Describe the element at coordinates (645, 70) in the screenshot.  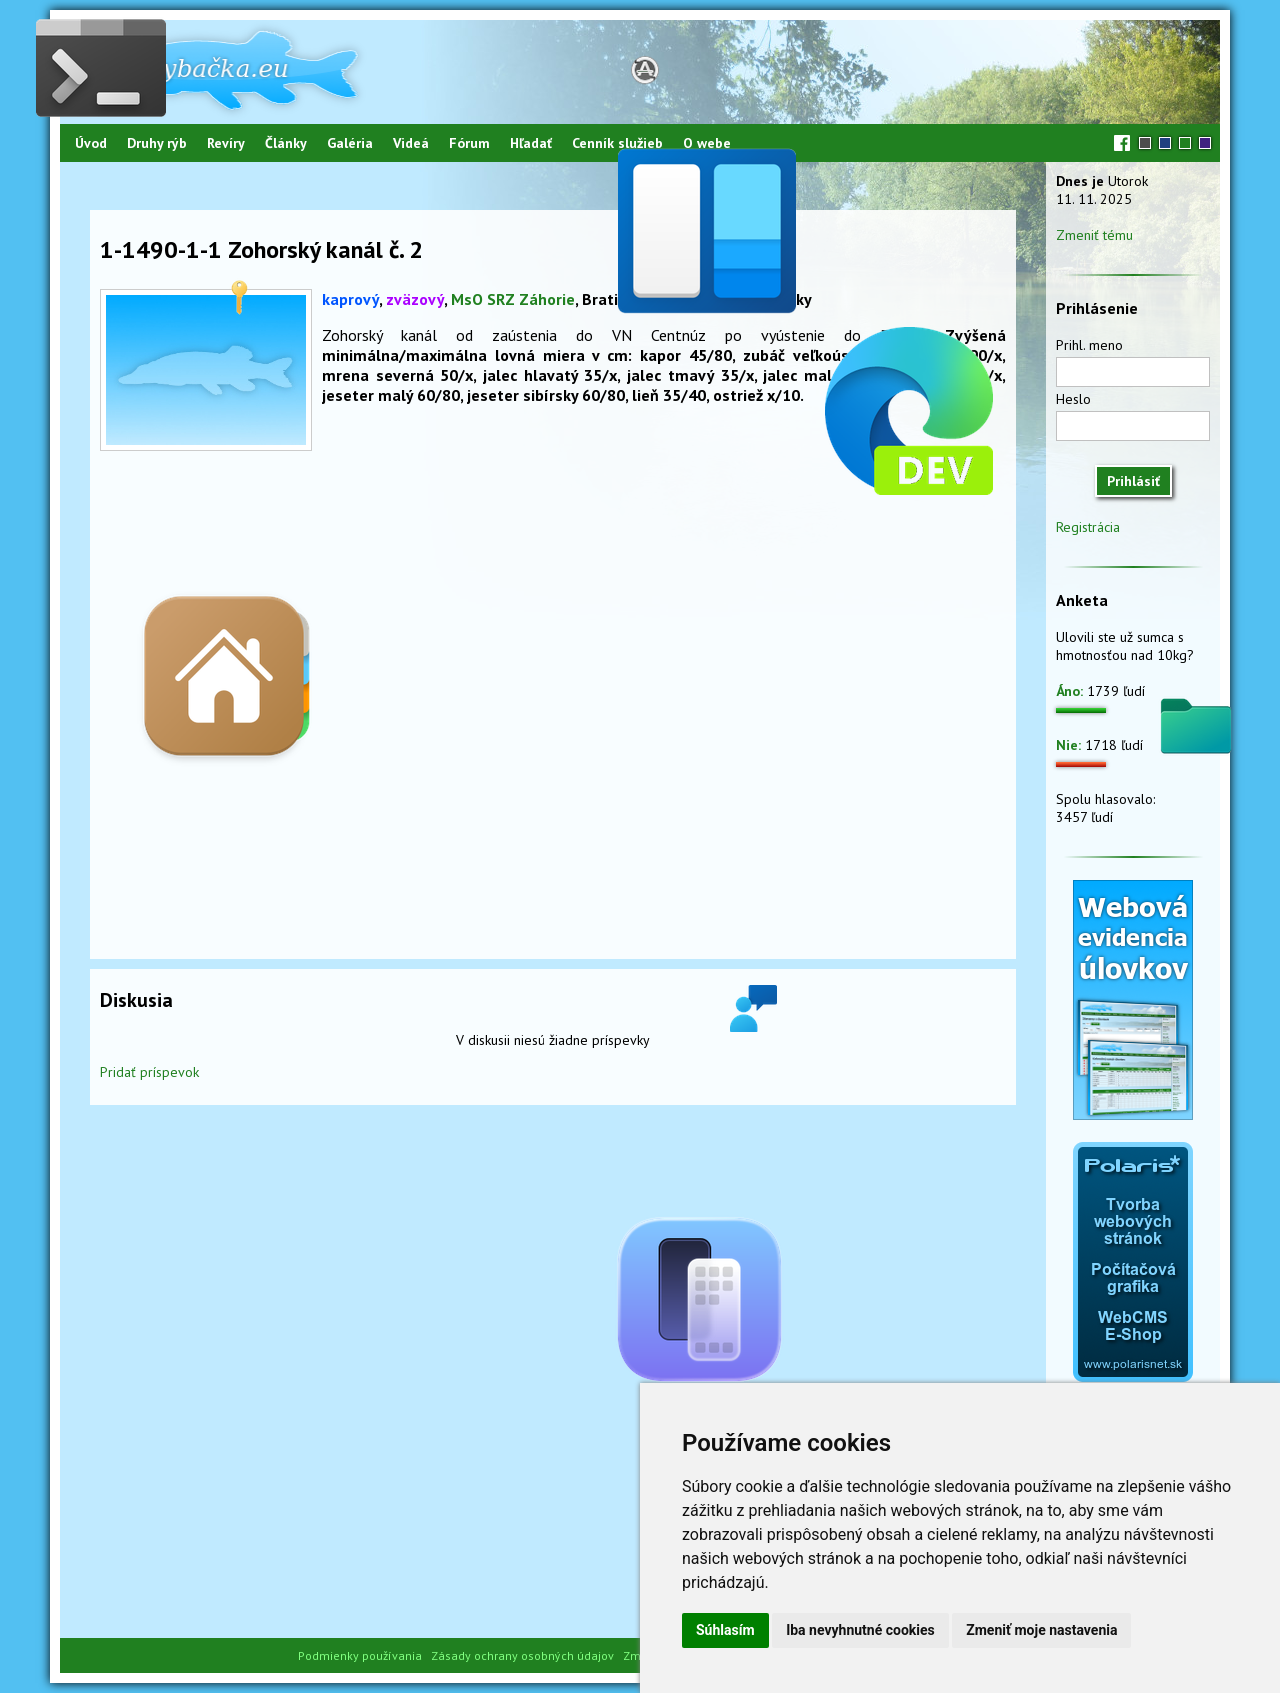
I see `open the software update manager` at that location.